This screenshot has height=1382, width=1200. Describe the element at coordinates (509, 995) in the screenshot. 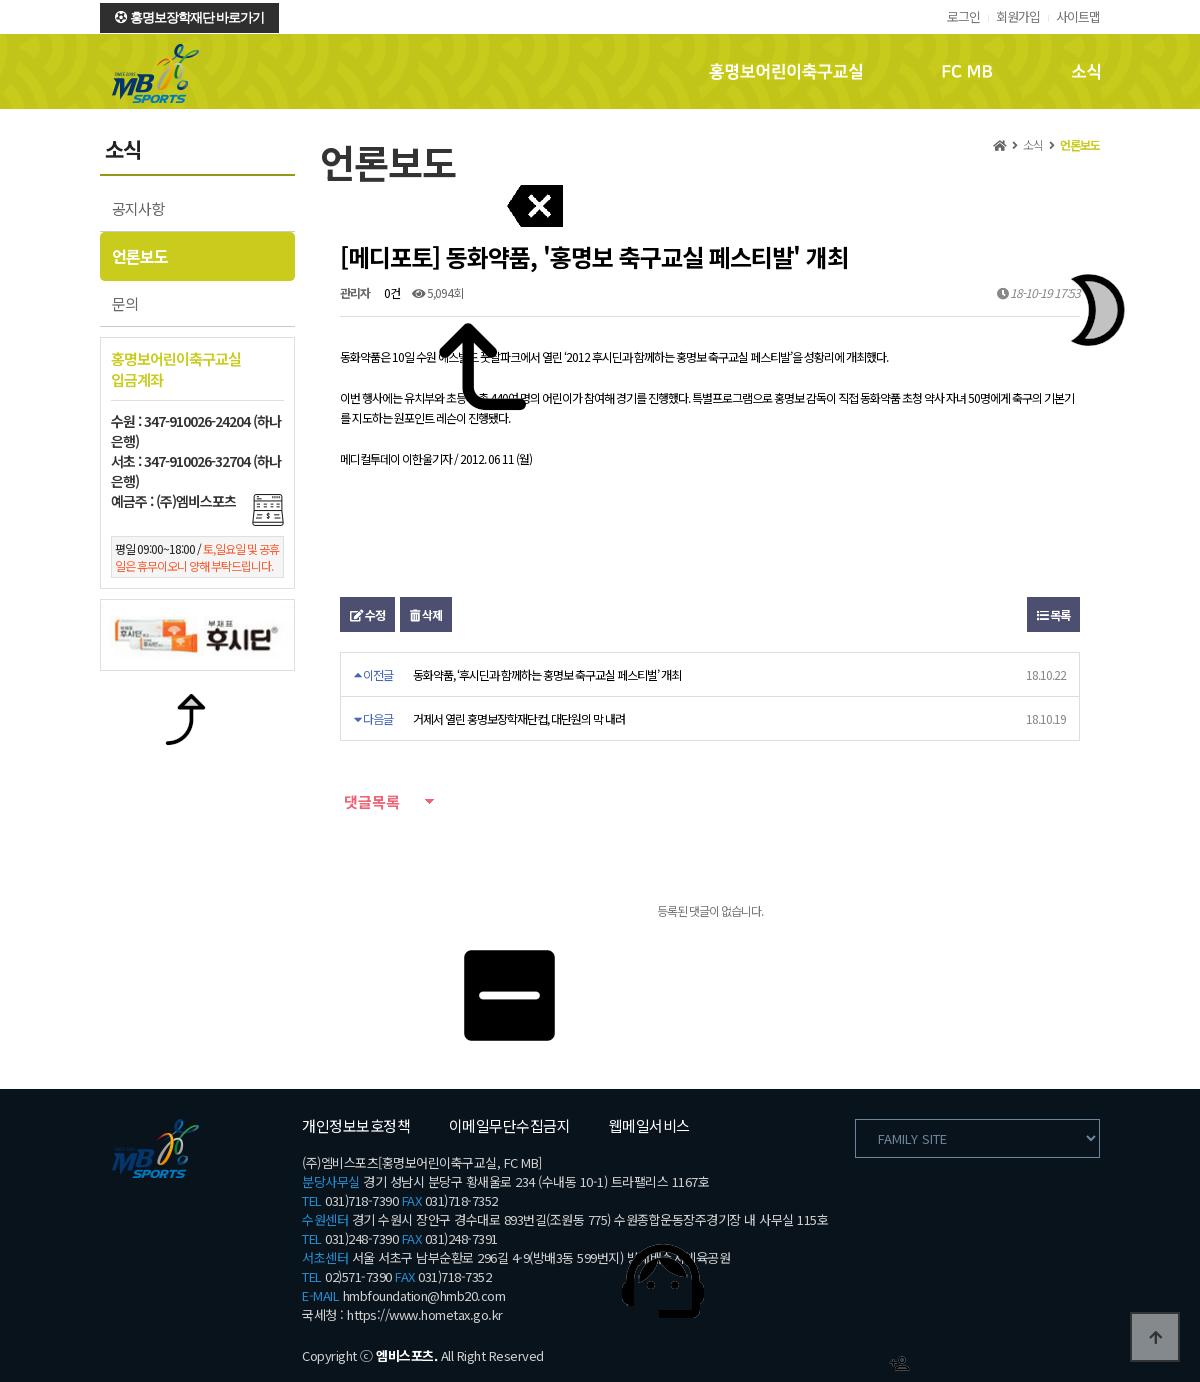

I see `decrease quantity or value` at that location.